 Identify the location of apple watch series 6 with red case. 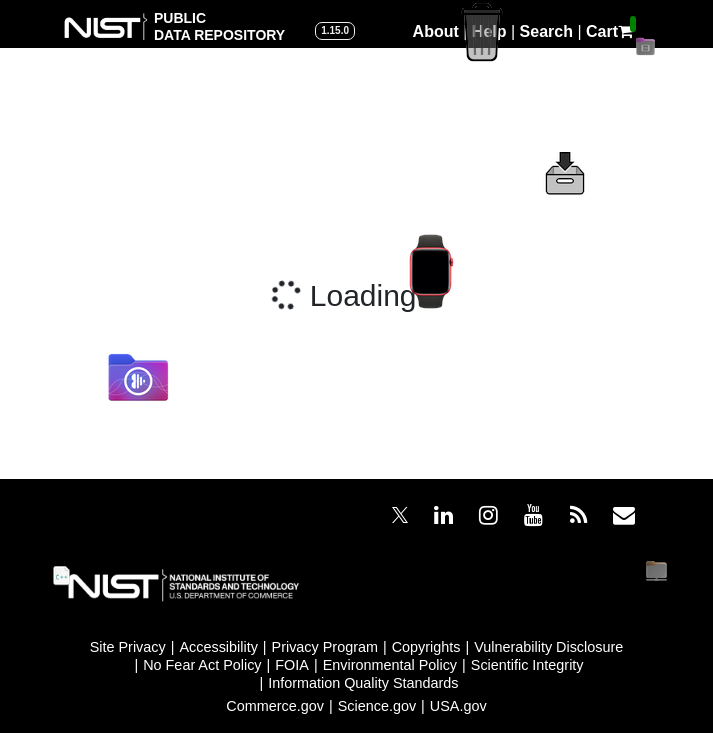
(430, 271).